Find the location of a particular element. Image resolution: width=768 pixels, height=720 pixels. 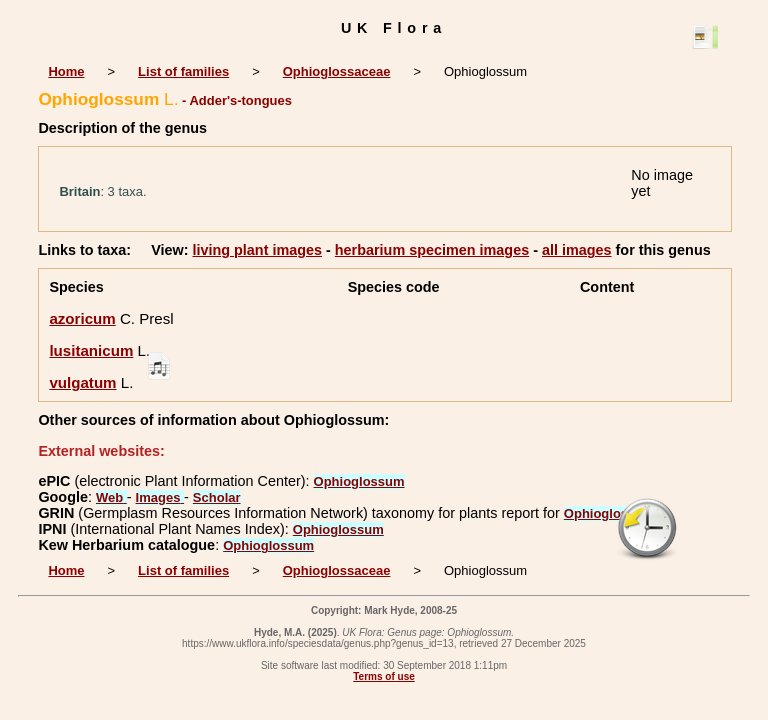

open recently accessed documents is located at coordinates (648, 527).